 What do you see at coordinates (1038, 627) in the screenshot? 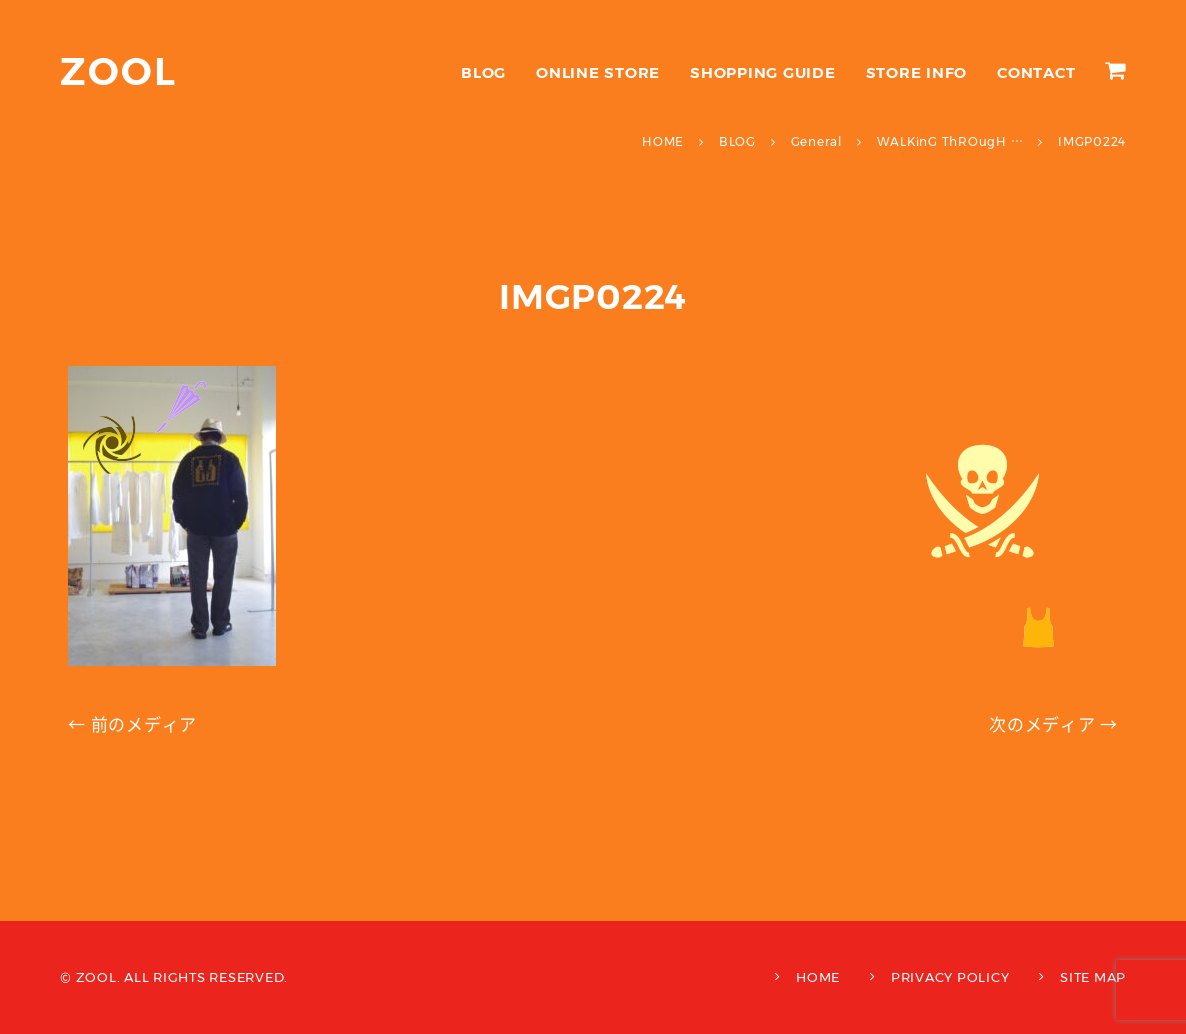
I see `browse sleeveless tops in clothing store` at bounding box center [1038, 627].